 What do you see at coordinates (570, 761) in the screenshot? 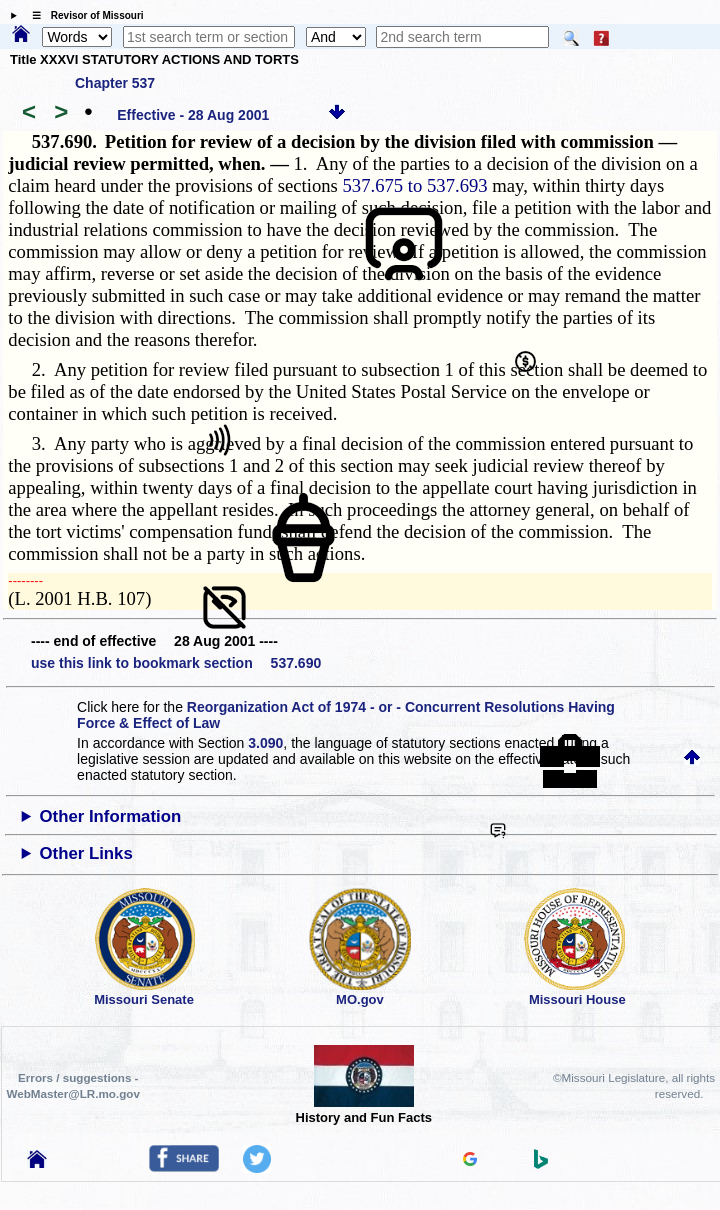
I see `access work or business tools` at bounding box center [570, 761].